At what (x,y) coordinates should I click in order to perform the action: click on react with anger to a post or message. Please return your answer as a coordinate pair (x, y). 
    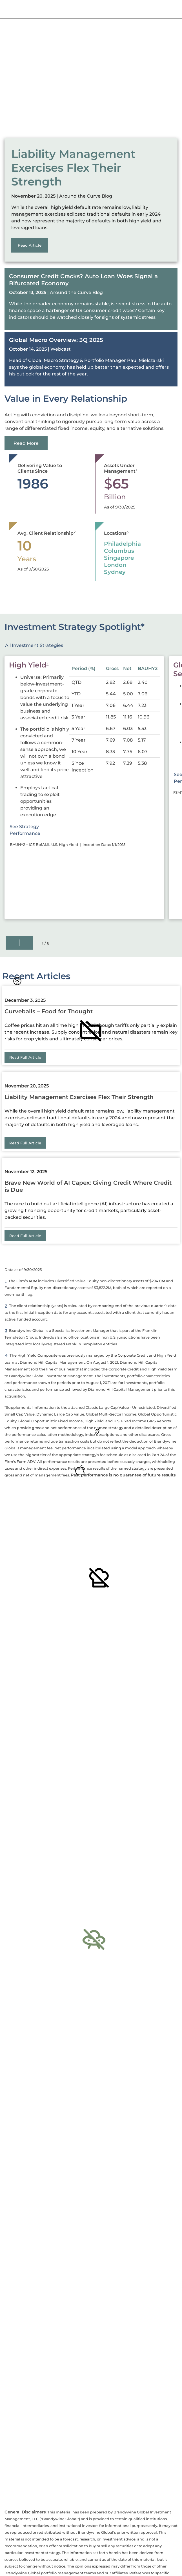
    Looking at the image, I should click on (17, 981).